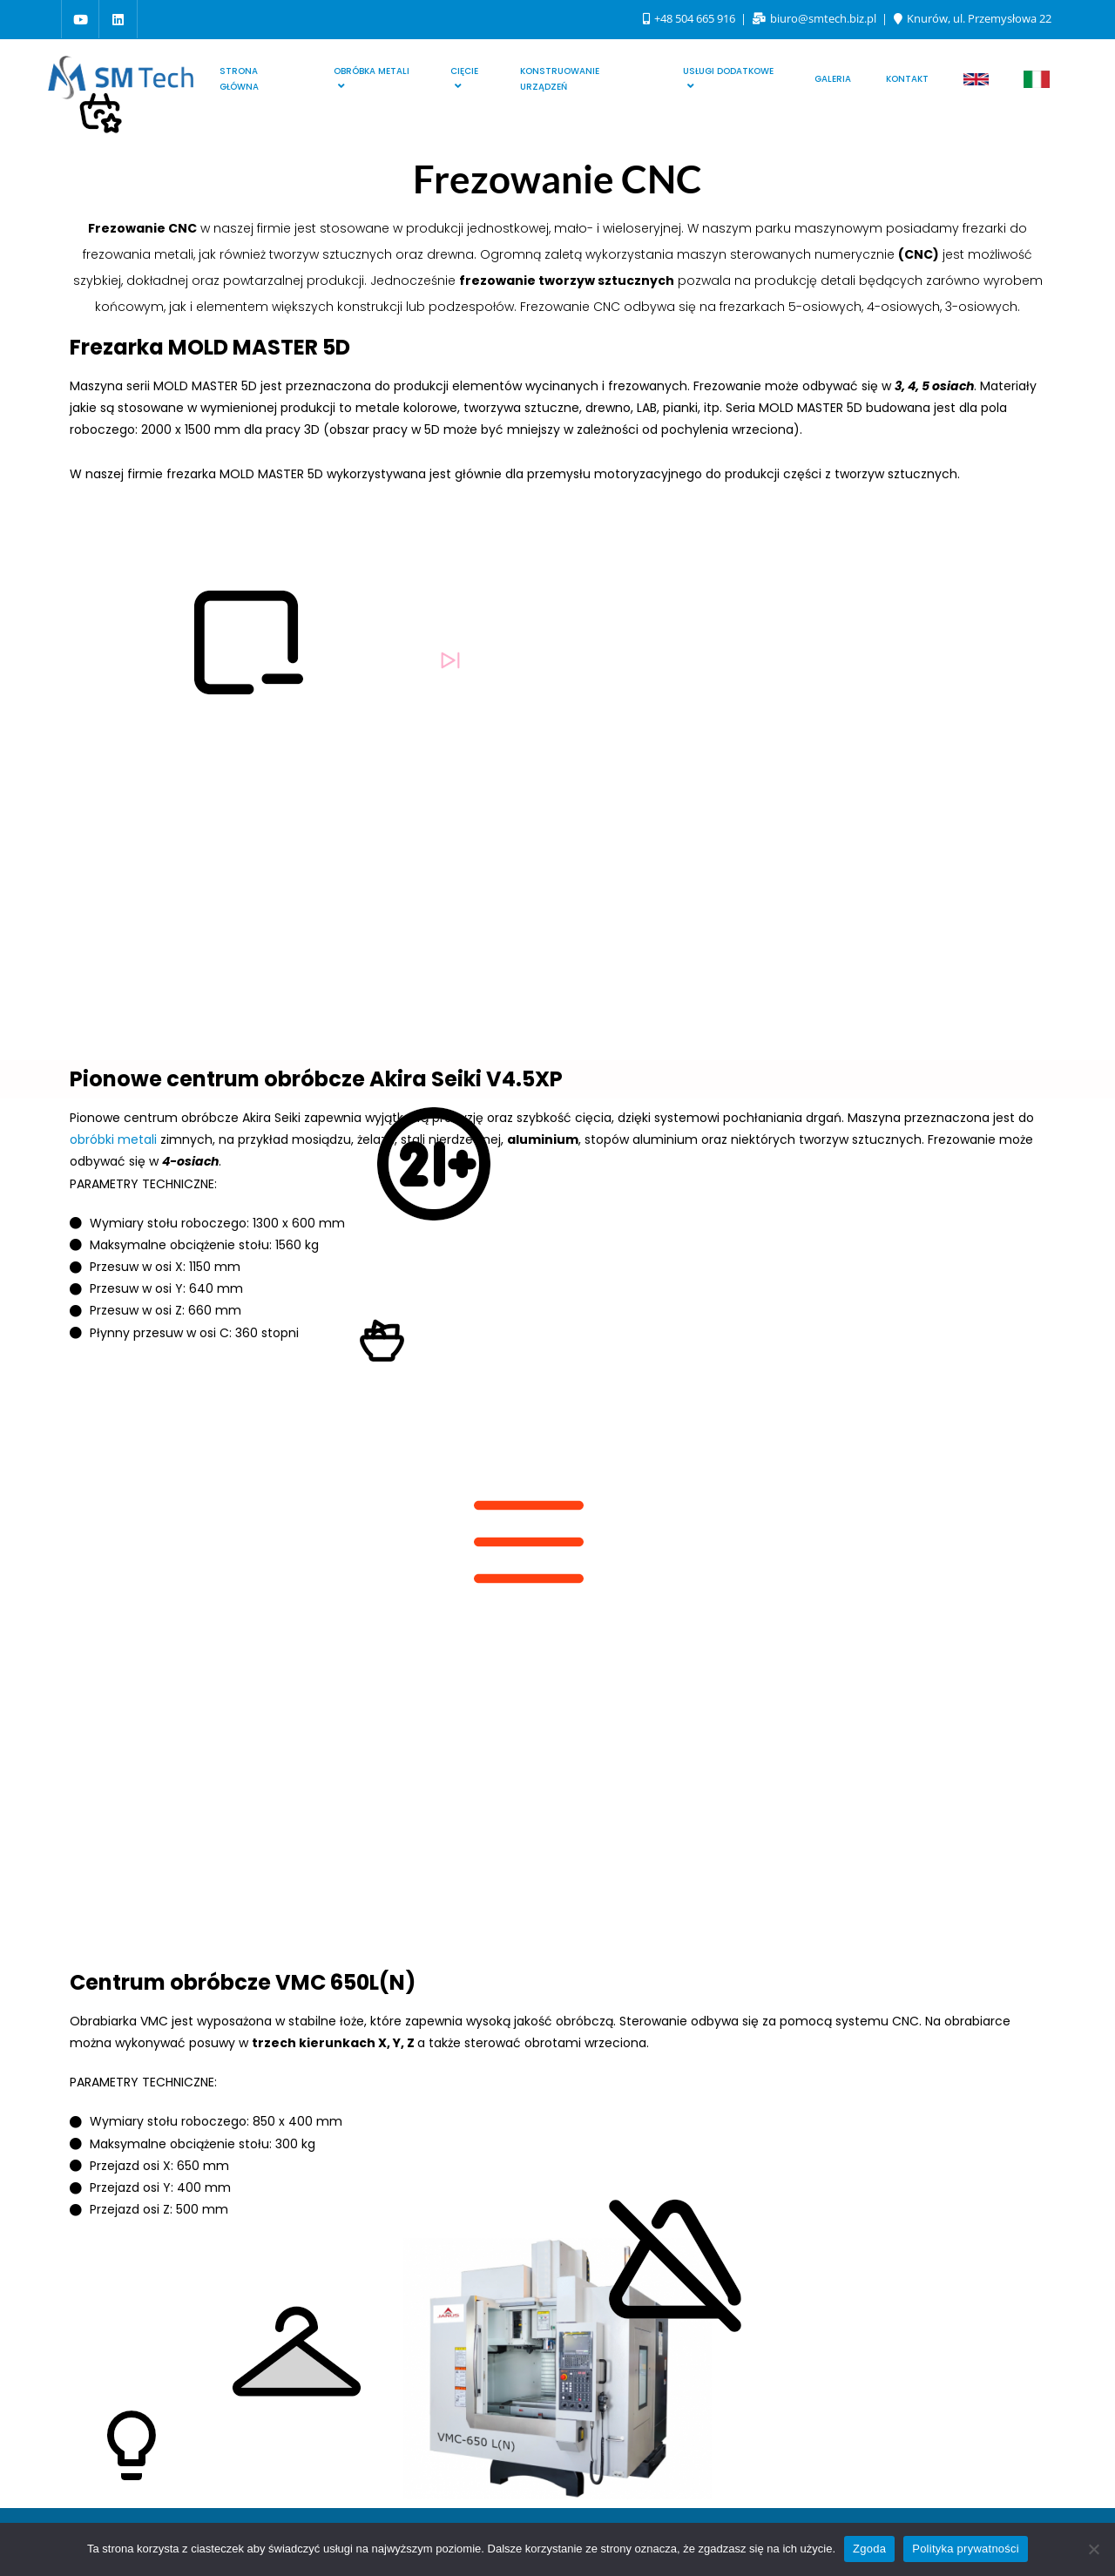  Describe the element at coordinates (675, 2266) in the screenshot. I see `do not bleach - laundry care instruction` at that location.